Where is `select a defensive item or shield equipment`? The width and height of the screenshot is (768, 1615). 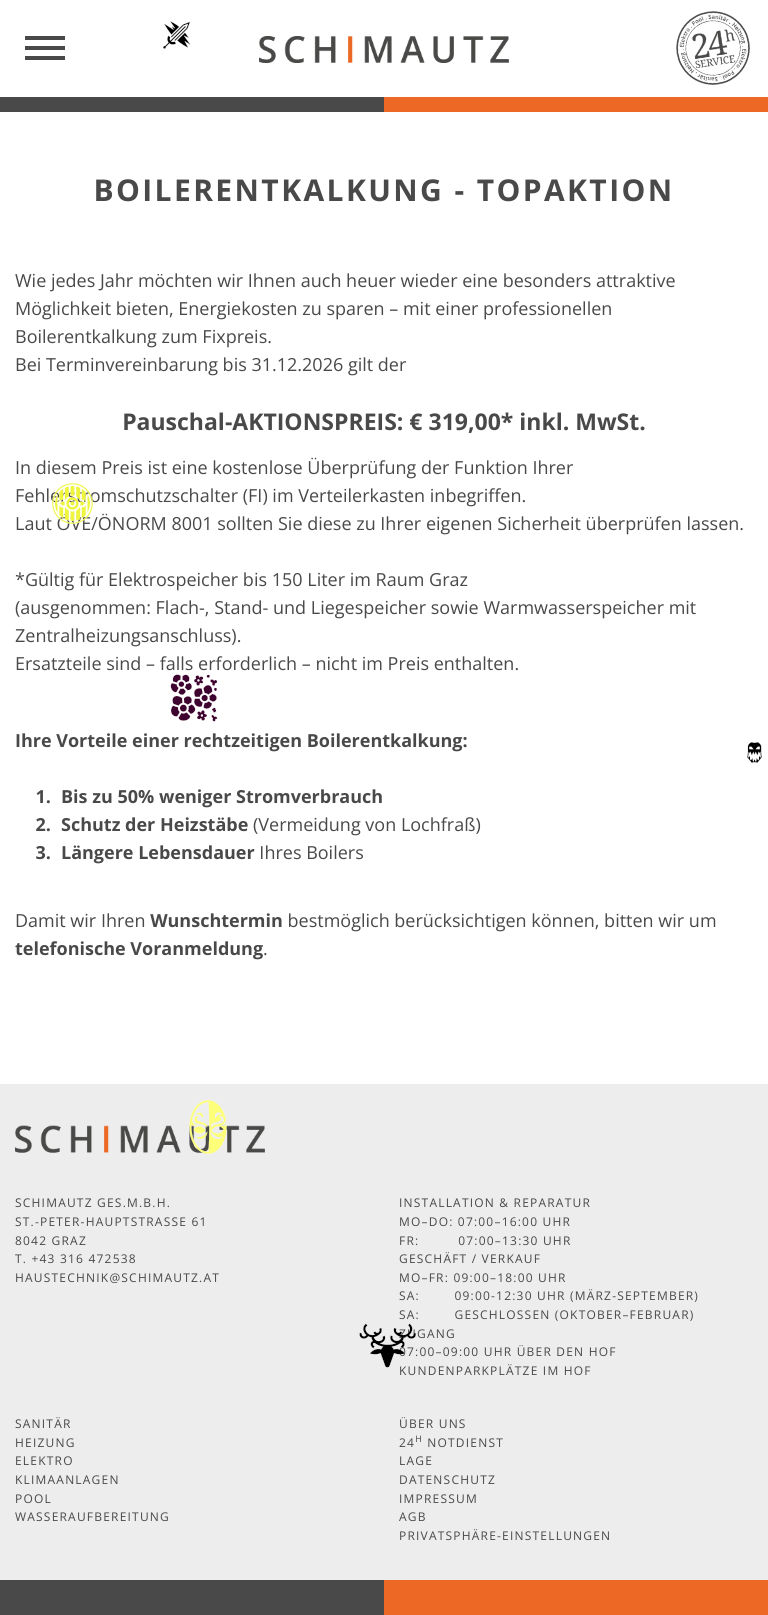
select a defensive item or shield equipment is located at coordinates (72, 503).